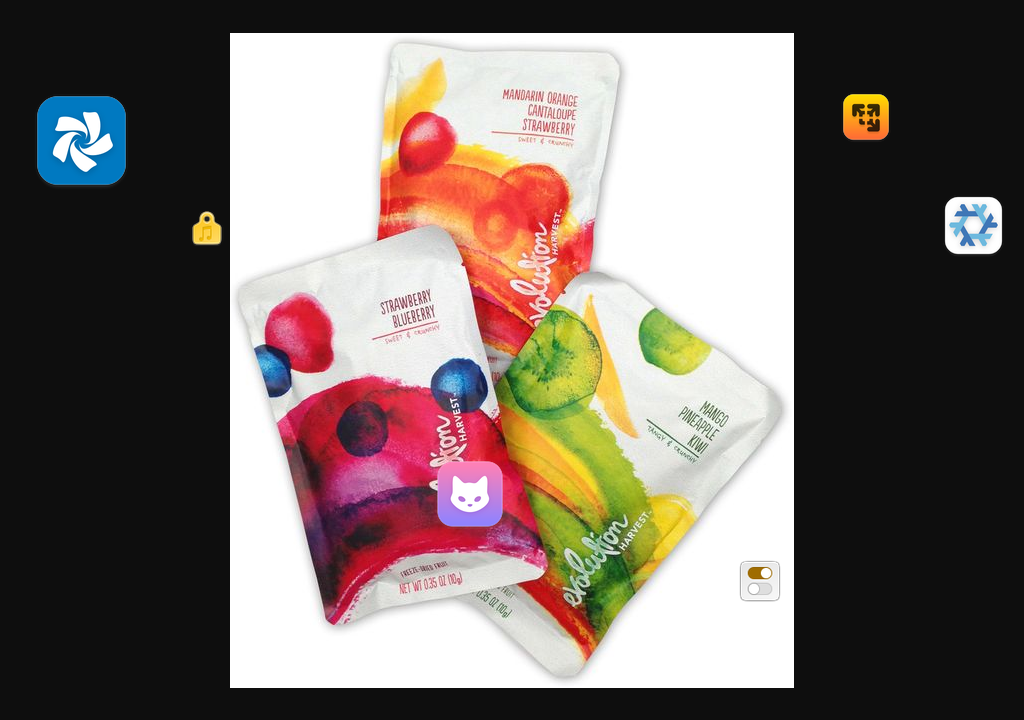 The height and width of the screenshot is (720, 1024). I want to click on open nixos configuration or settings, so click(973, 225).